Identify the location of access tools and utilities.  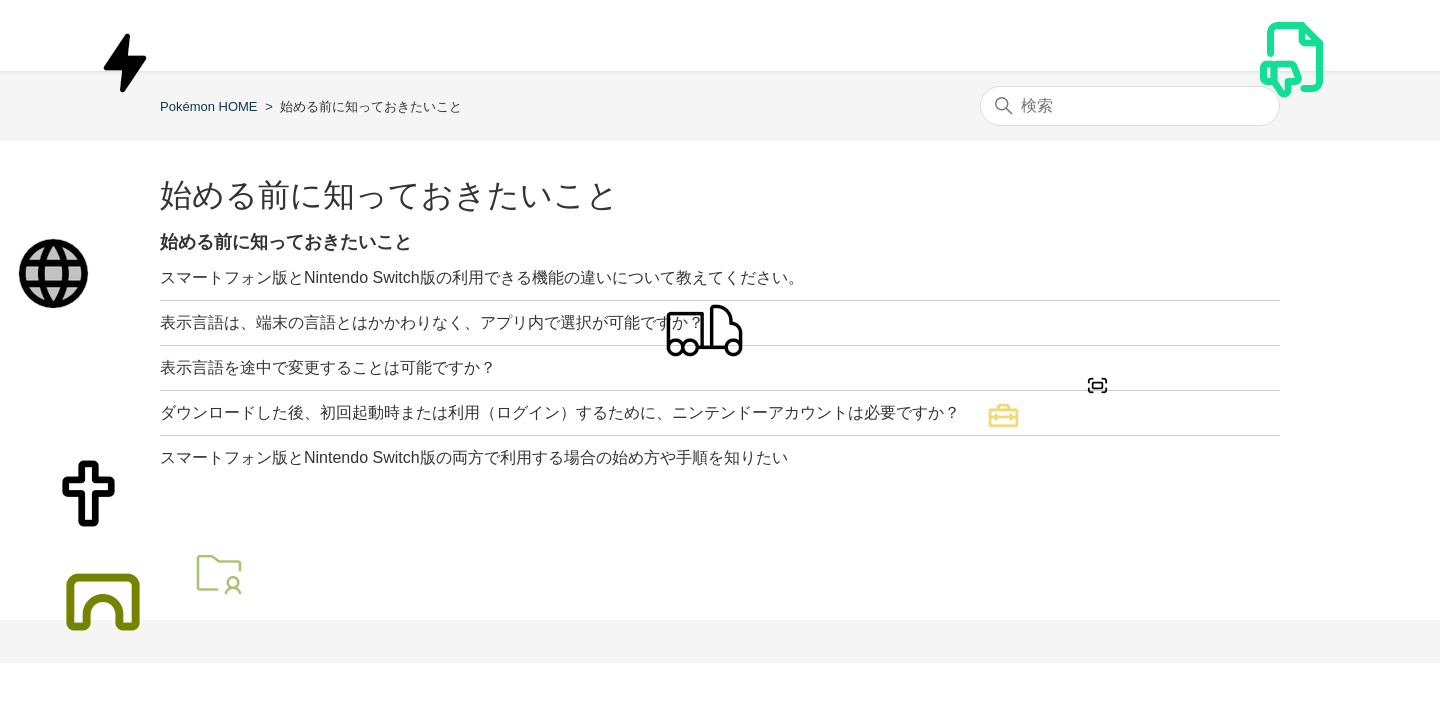
(1003, 416).